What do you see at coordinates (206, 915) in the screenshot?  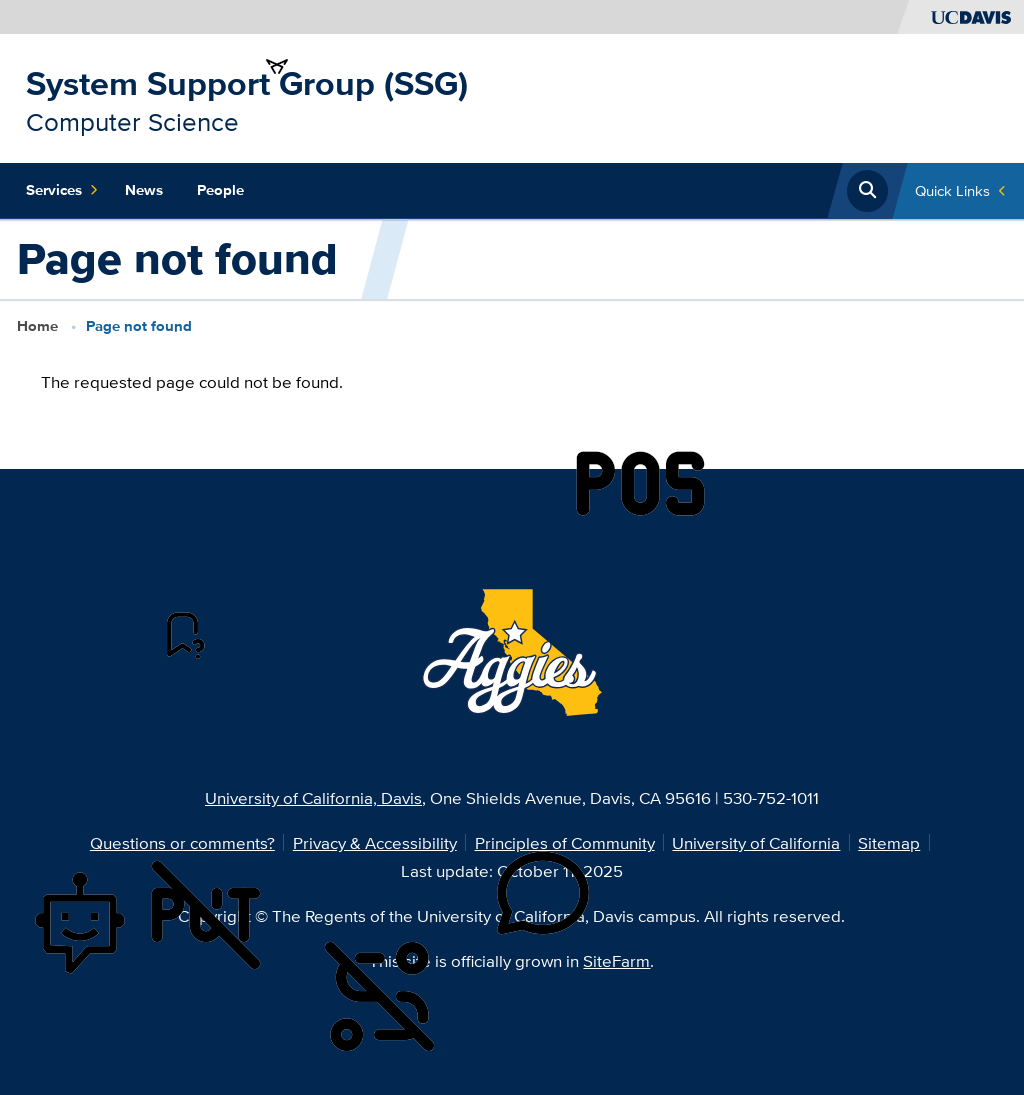 I see `indicates HTTP PUT request is disabled` at bounding box center [206, 915].